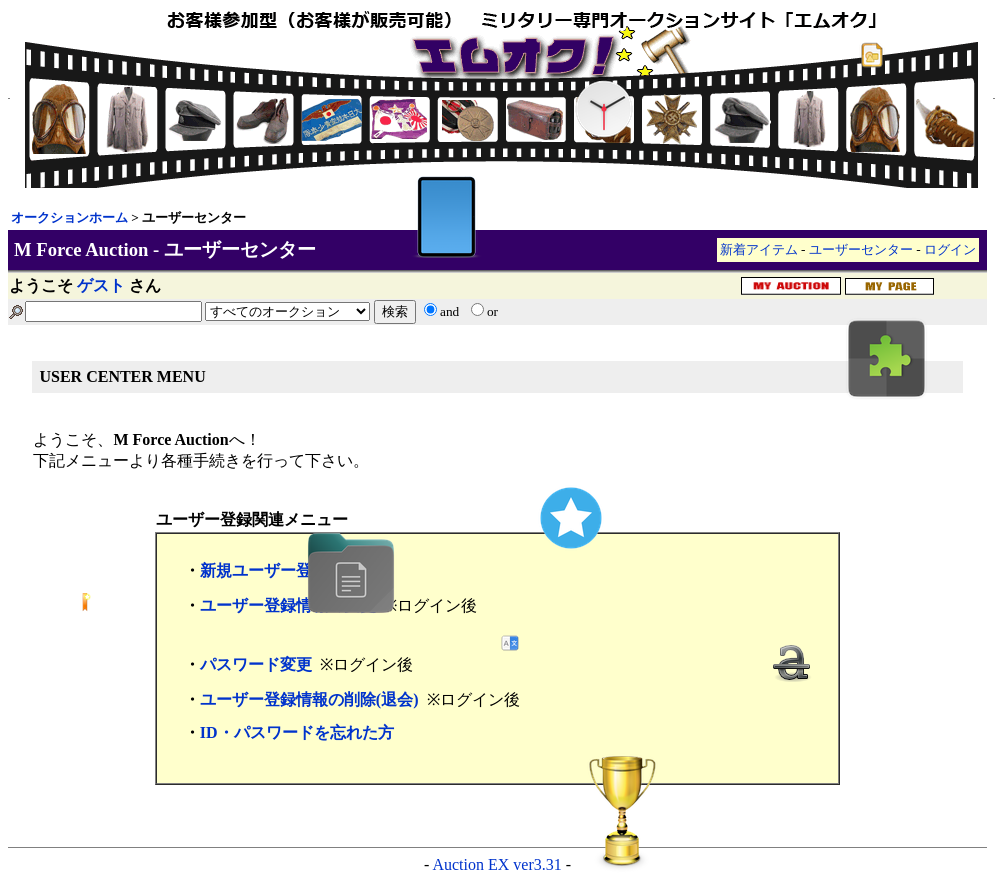 The height and width of the screenshot is (882, 995). I want to click on indicates a gold-level achievement or first place ranking, so click(625, 810).